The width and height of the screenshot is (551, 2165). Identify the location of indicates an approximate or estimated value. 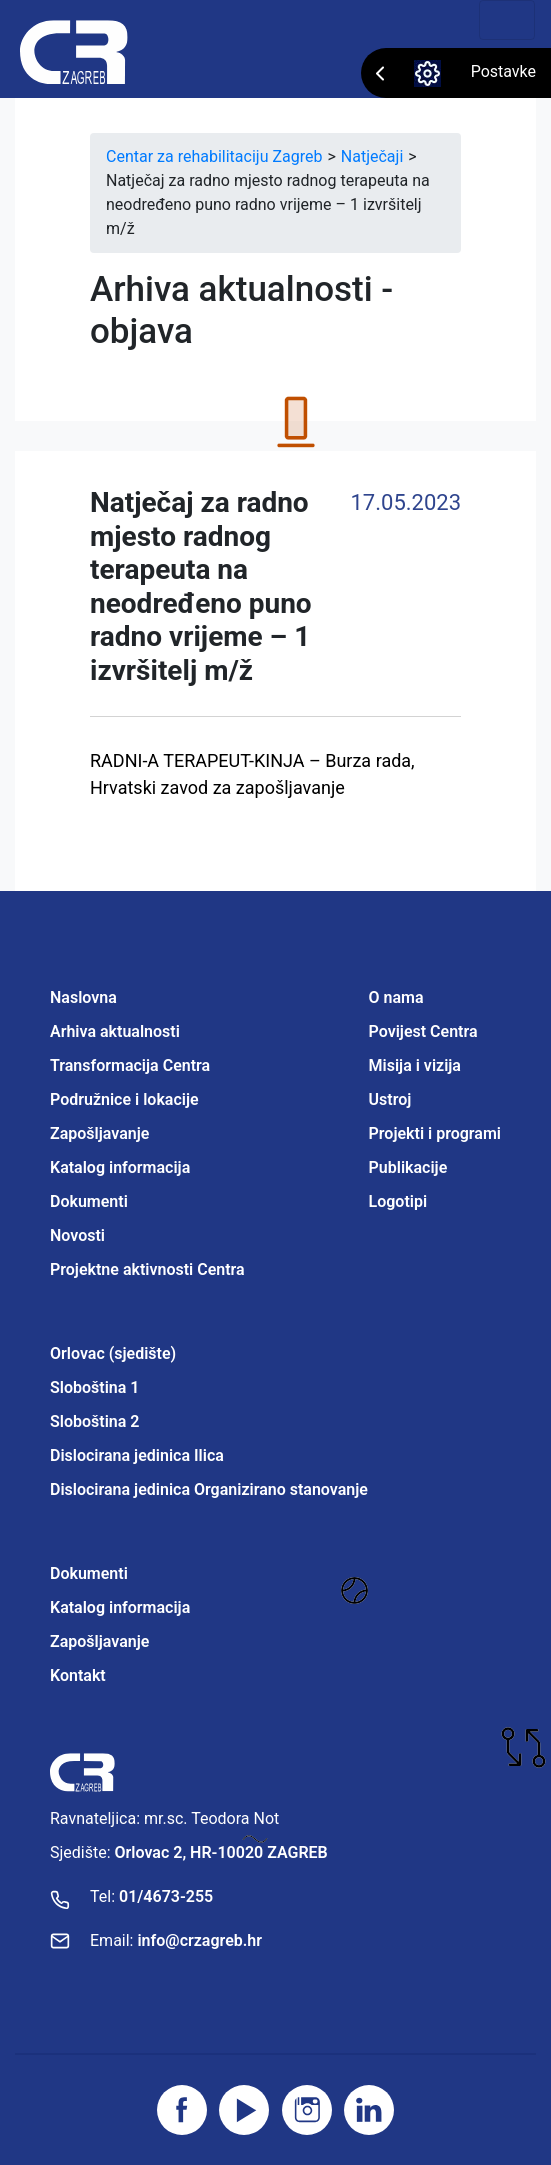
(255, 1839).